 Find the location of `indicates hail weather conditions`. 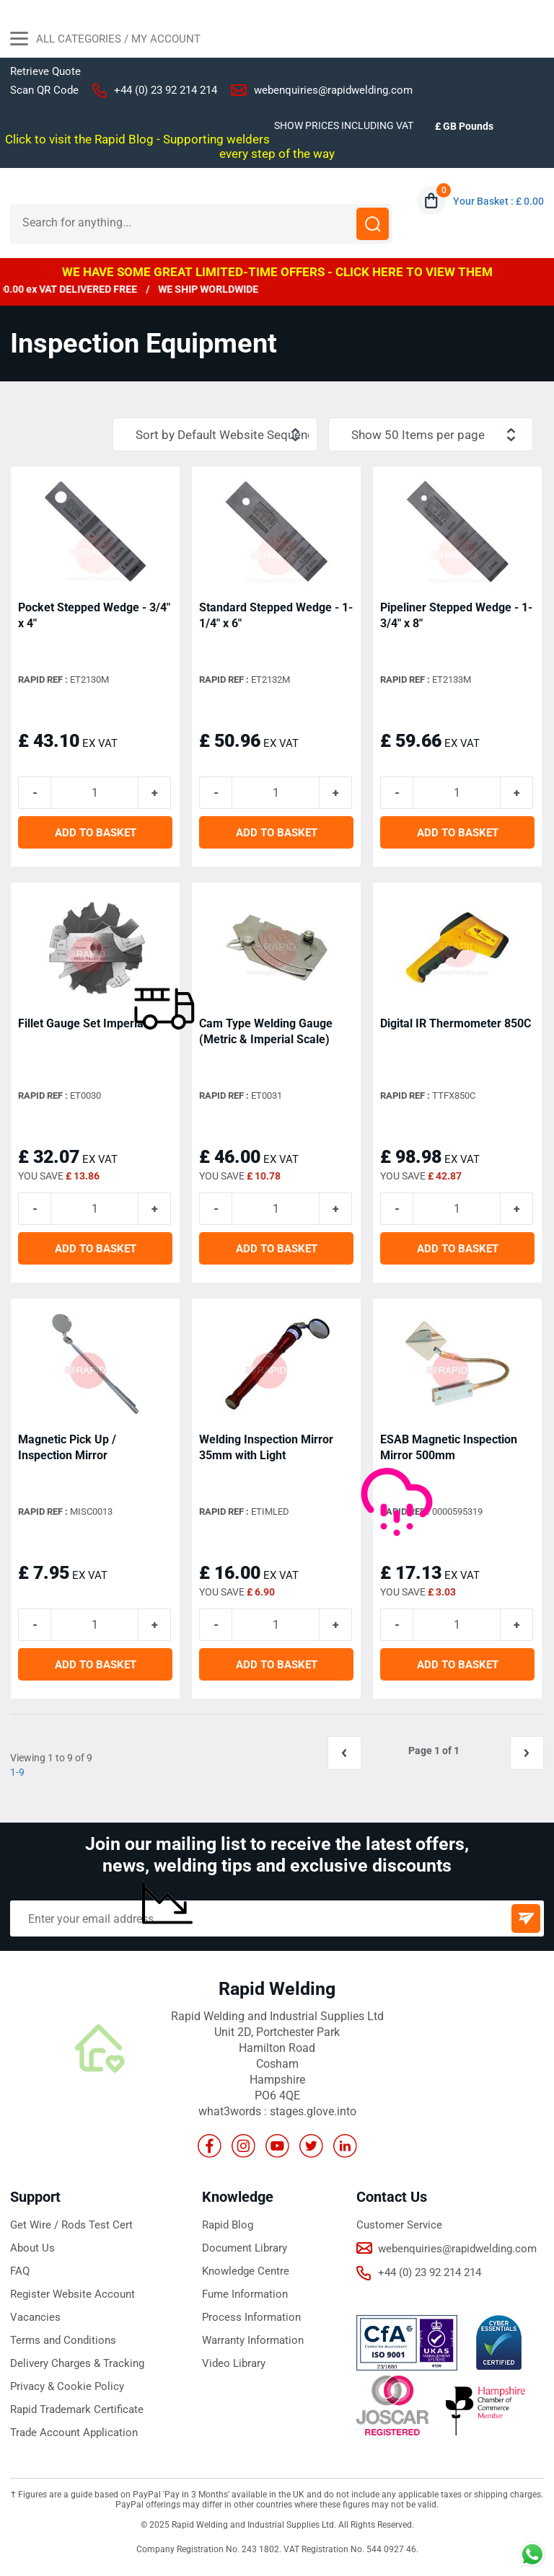

indicates hail weather conditions is located at coordinates (397, 1500).